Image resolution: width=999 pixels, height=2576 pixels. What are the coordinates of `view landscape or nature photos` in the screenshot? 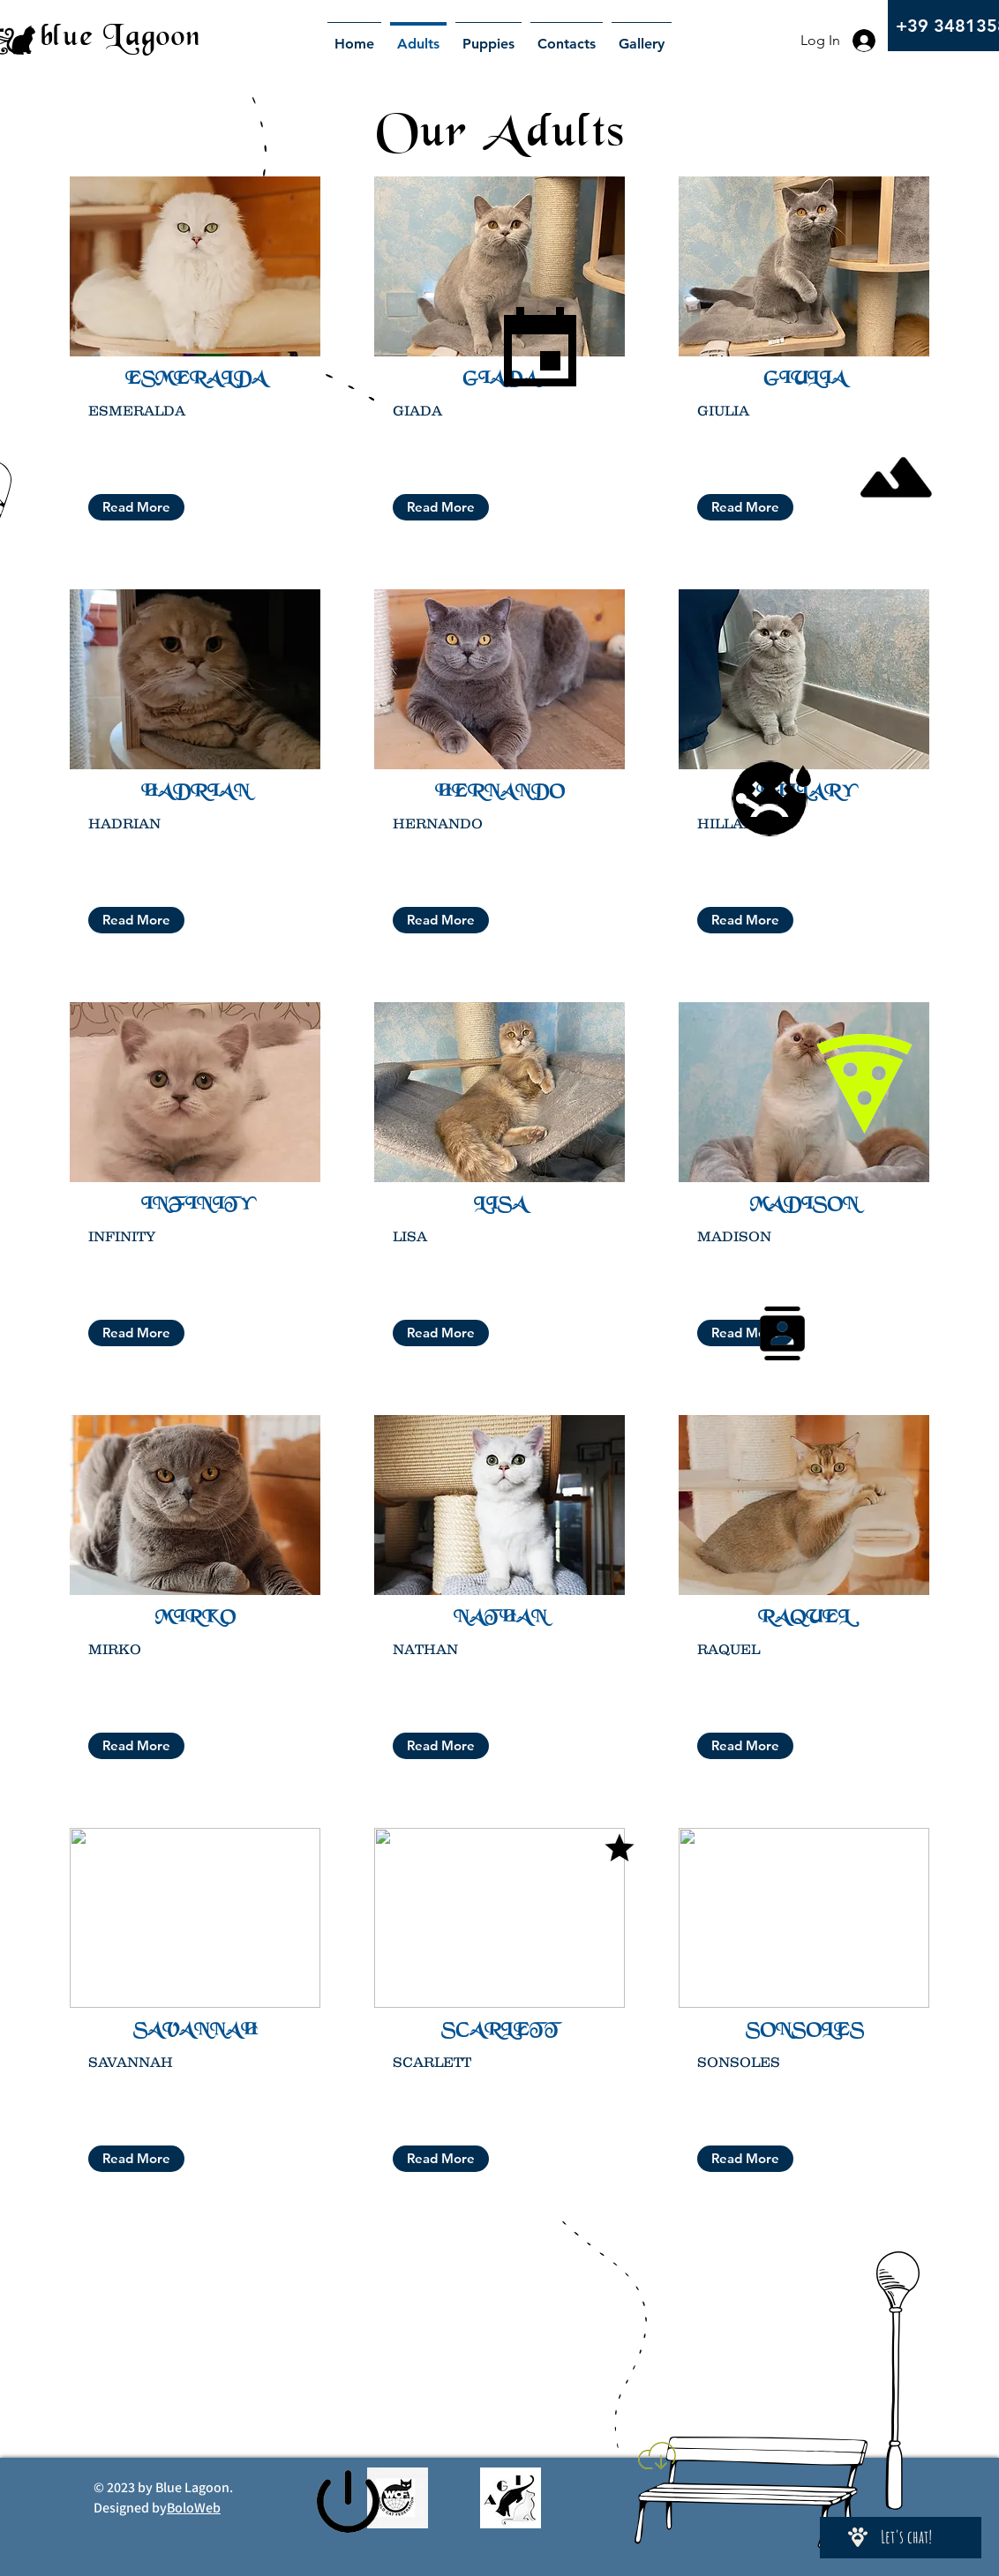 It's located at (896, 476).